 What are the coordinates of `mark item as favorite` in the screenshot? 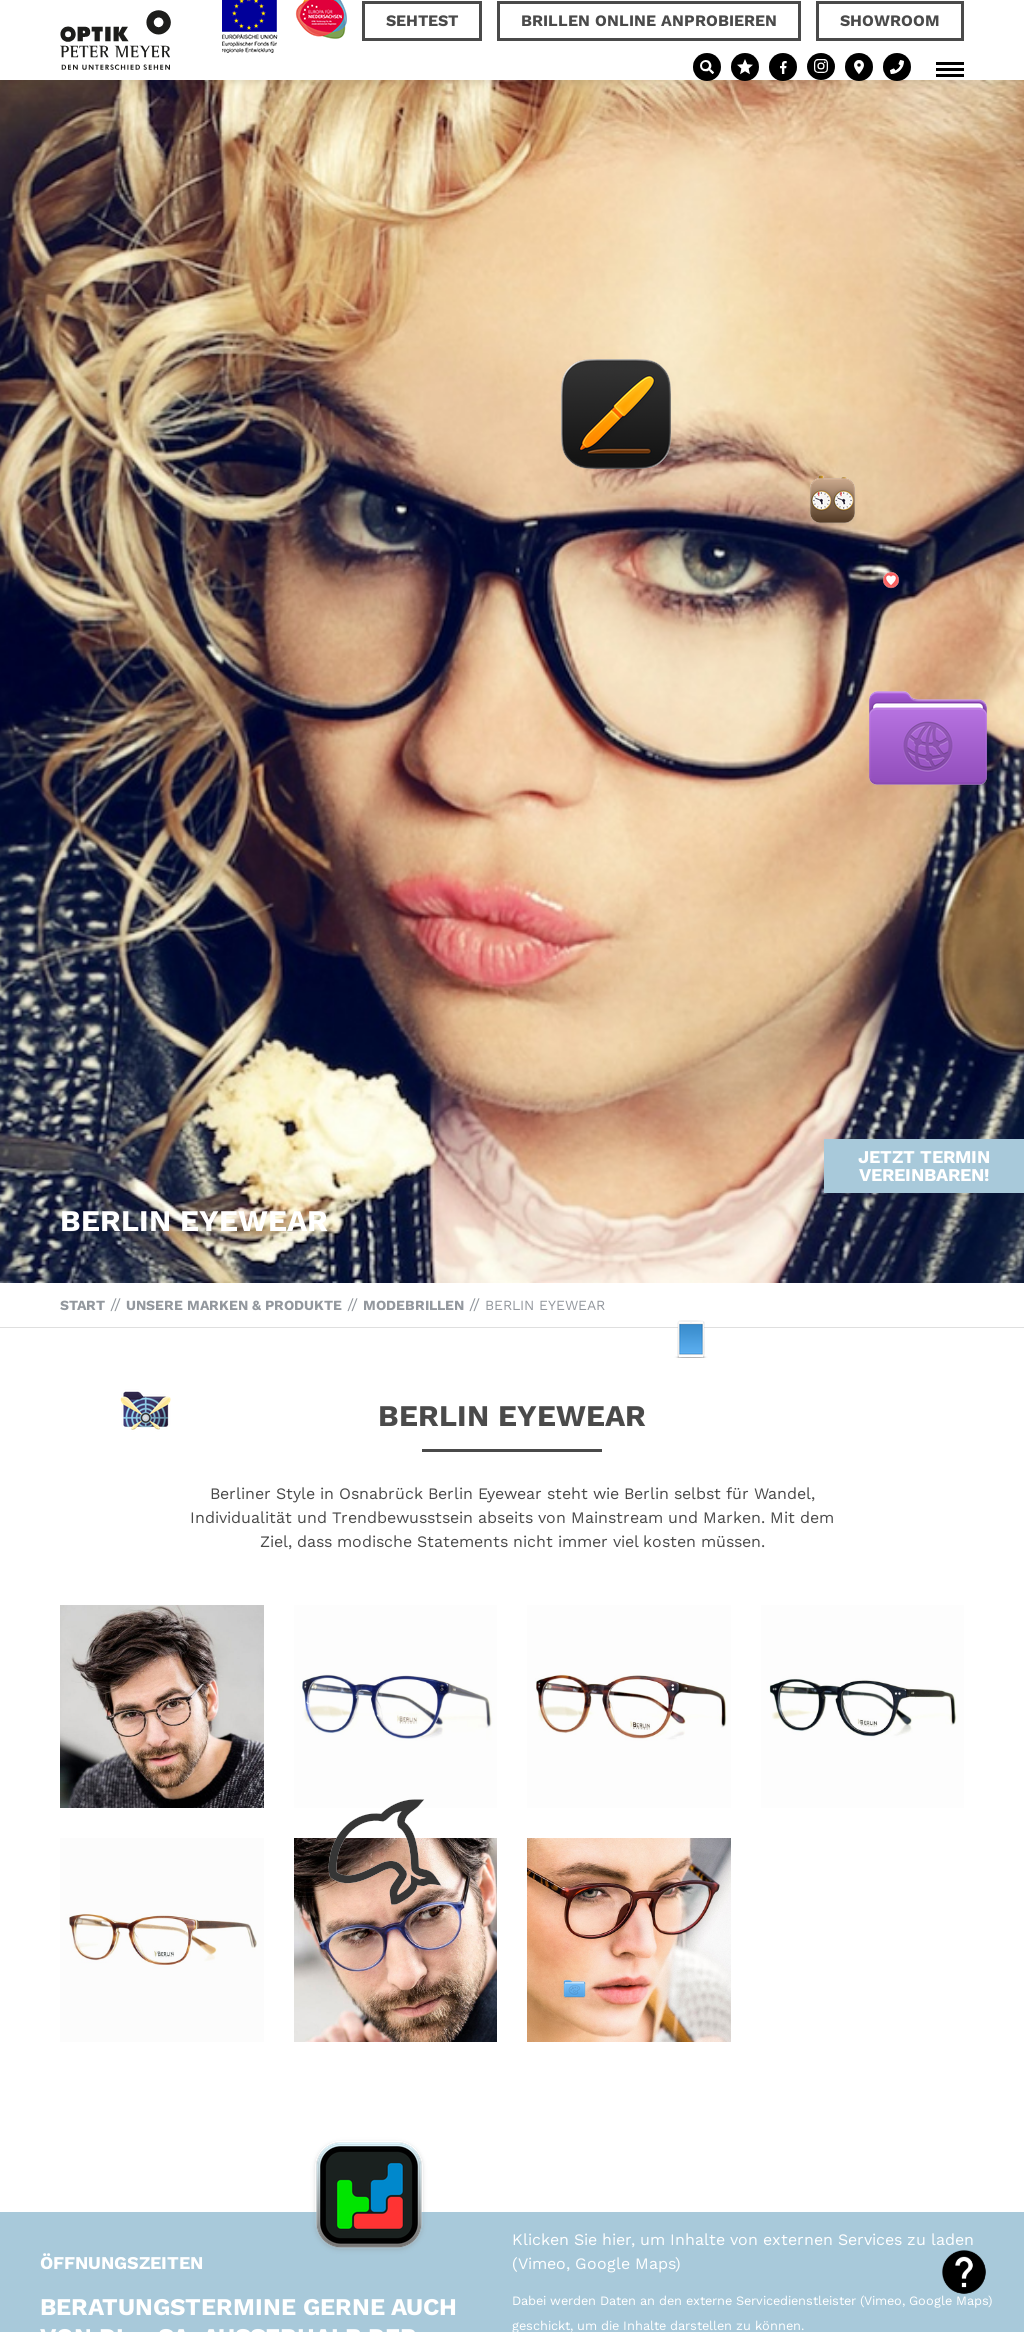 It's located at (891, 580).